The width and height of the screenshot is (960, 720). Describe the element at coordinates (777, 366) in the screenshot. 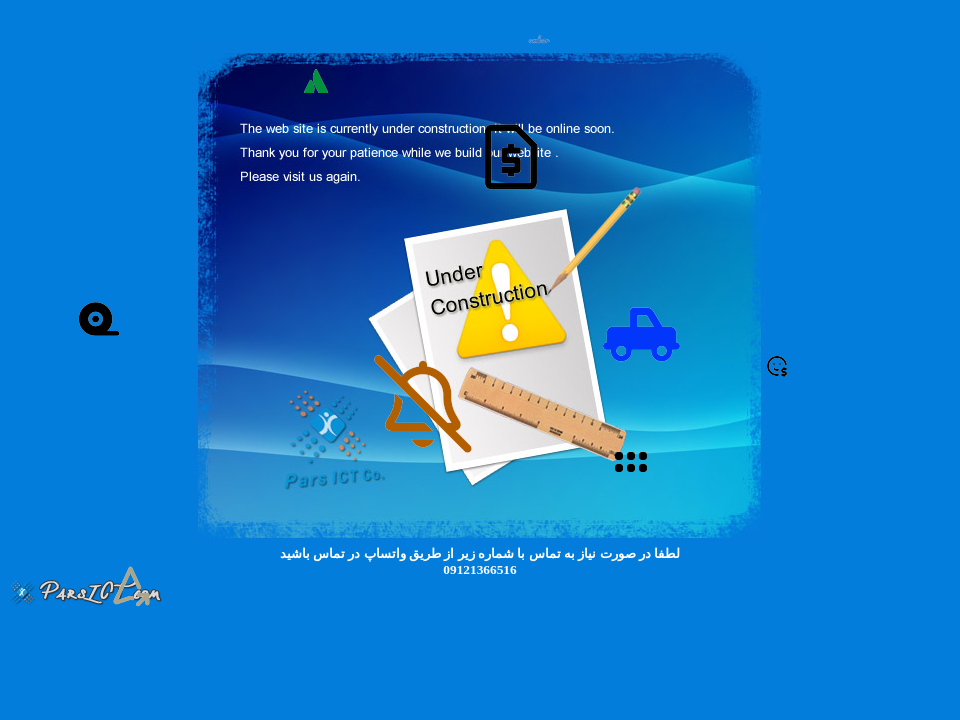

I see `view account balance or earnings` at that location.